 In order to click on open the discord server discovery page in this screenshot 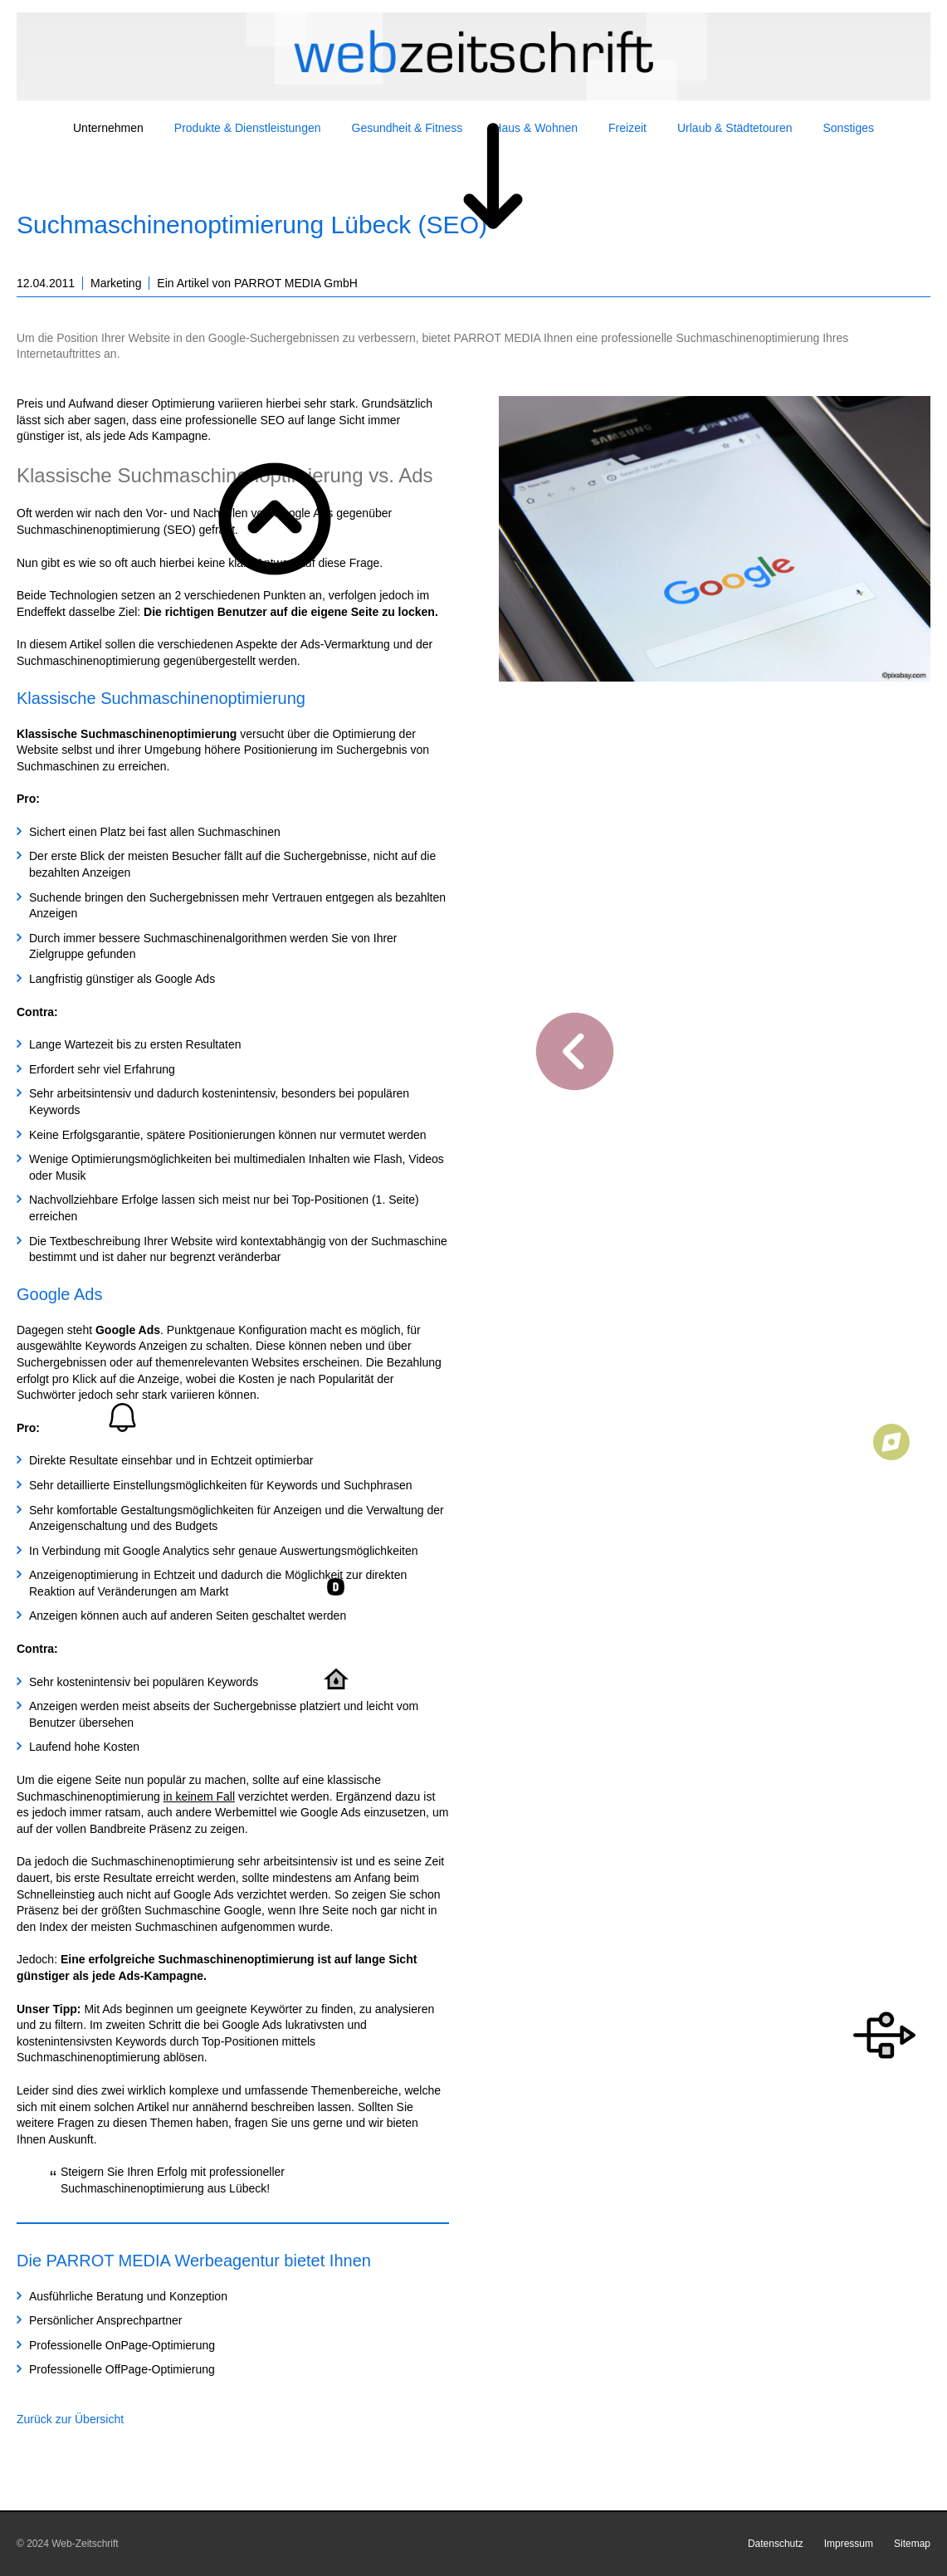, I will do `click(891, 1442)`.